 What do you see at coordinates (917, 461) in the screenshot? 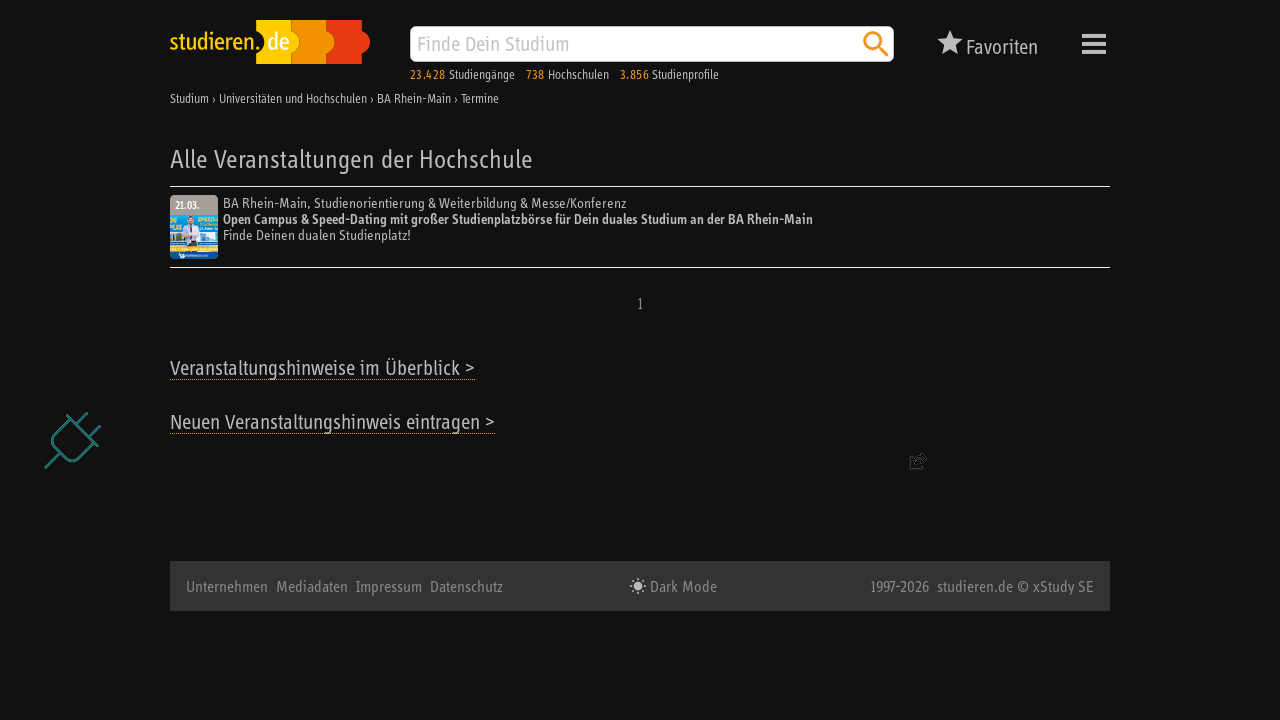
I see `share this content externally` at bounding box center [917, 461].